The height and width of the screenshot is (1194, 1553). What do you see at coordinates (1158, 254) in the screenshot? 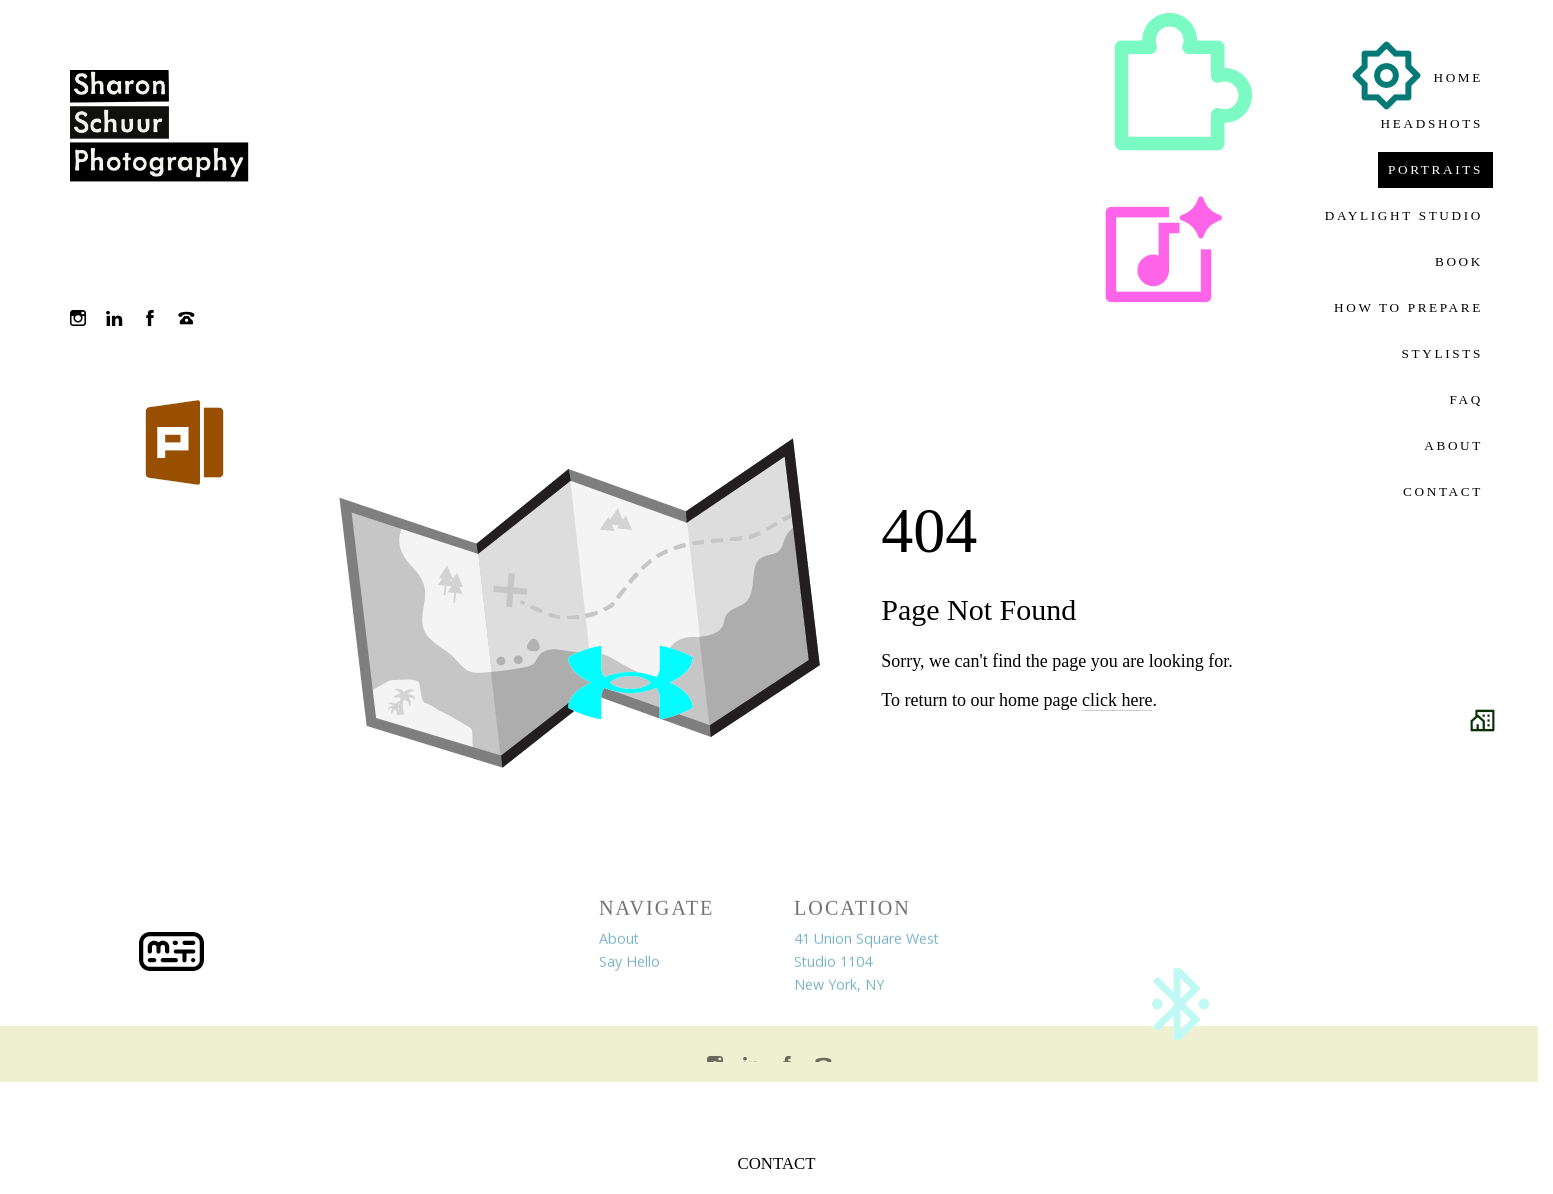
I see `ai-powered music or audio generation` at bounding box center [1158, 254].